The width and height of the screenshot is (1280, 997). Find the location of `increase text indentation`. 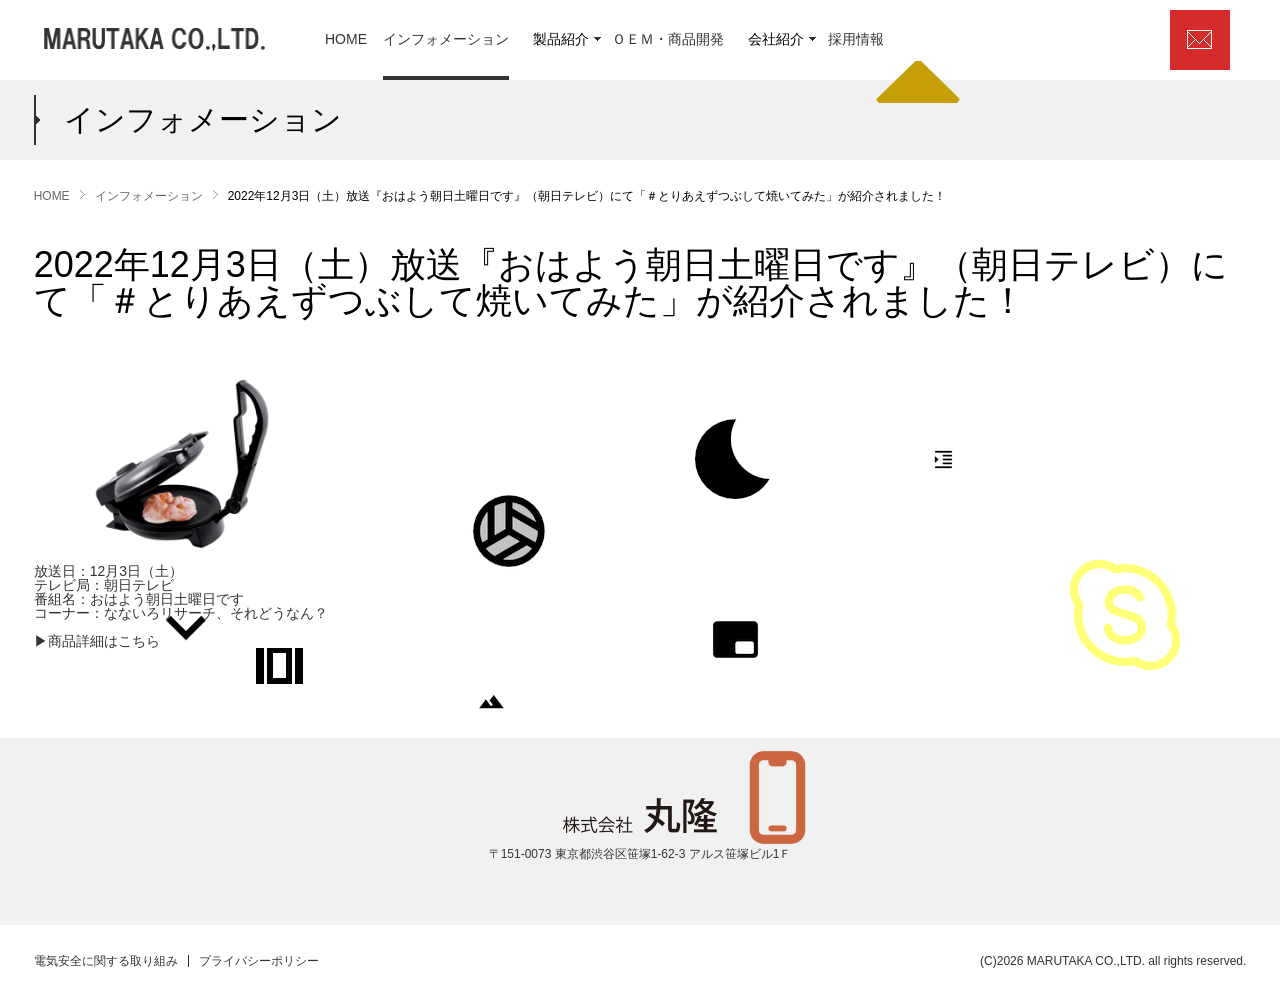

increase text indentation is located at coordinates (943, 459).